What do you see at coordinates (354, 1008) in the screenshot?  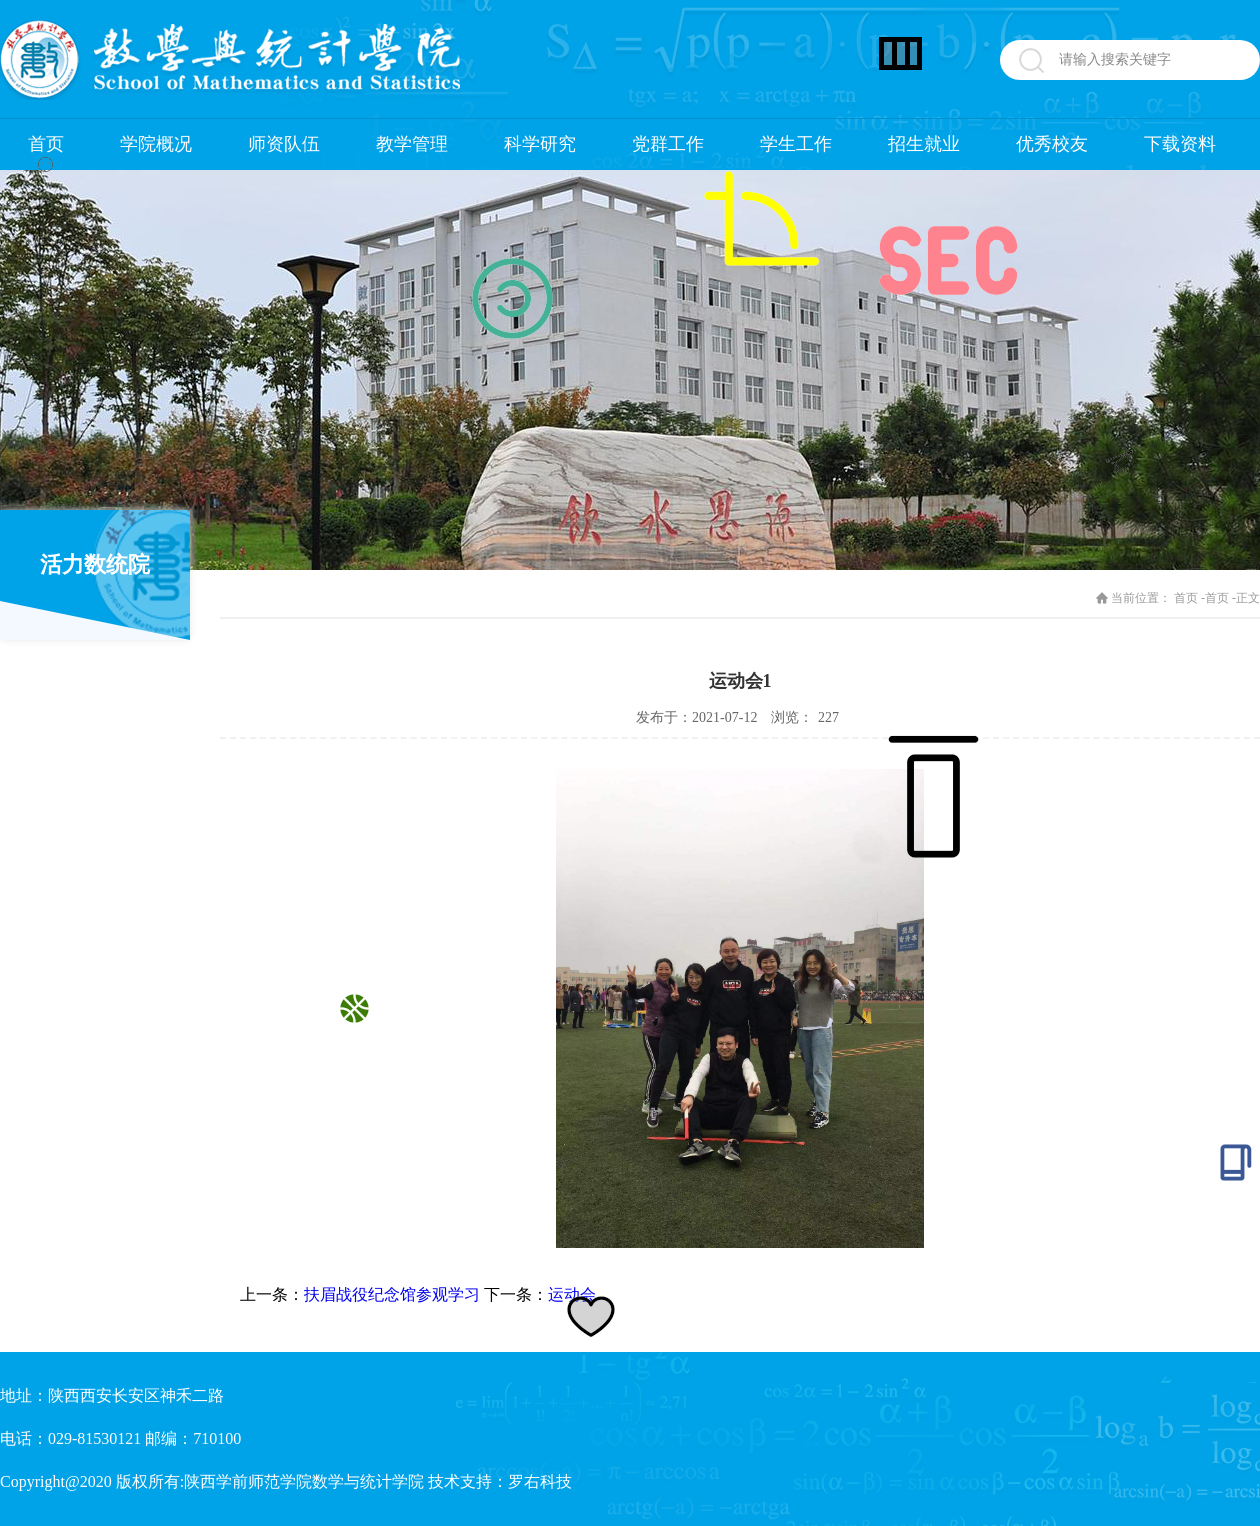 I see `access sports or basketball content` at bounding box center [354, 1008].